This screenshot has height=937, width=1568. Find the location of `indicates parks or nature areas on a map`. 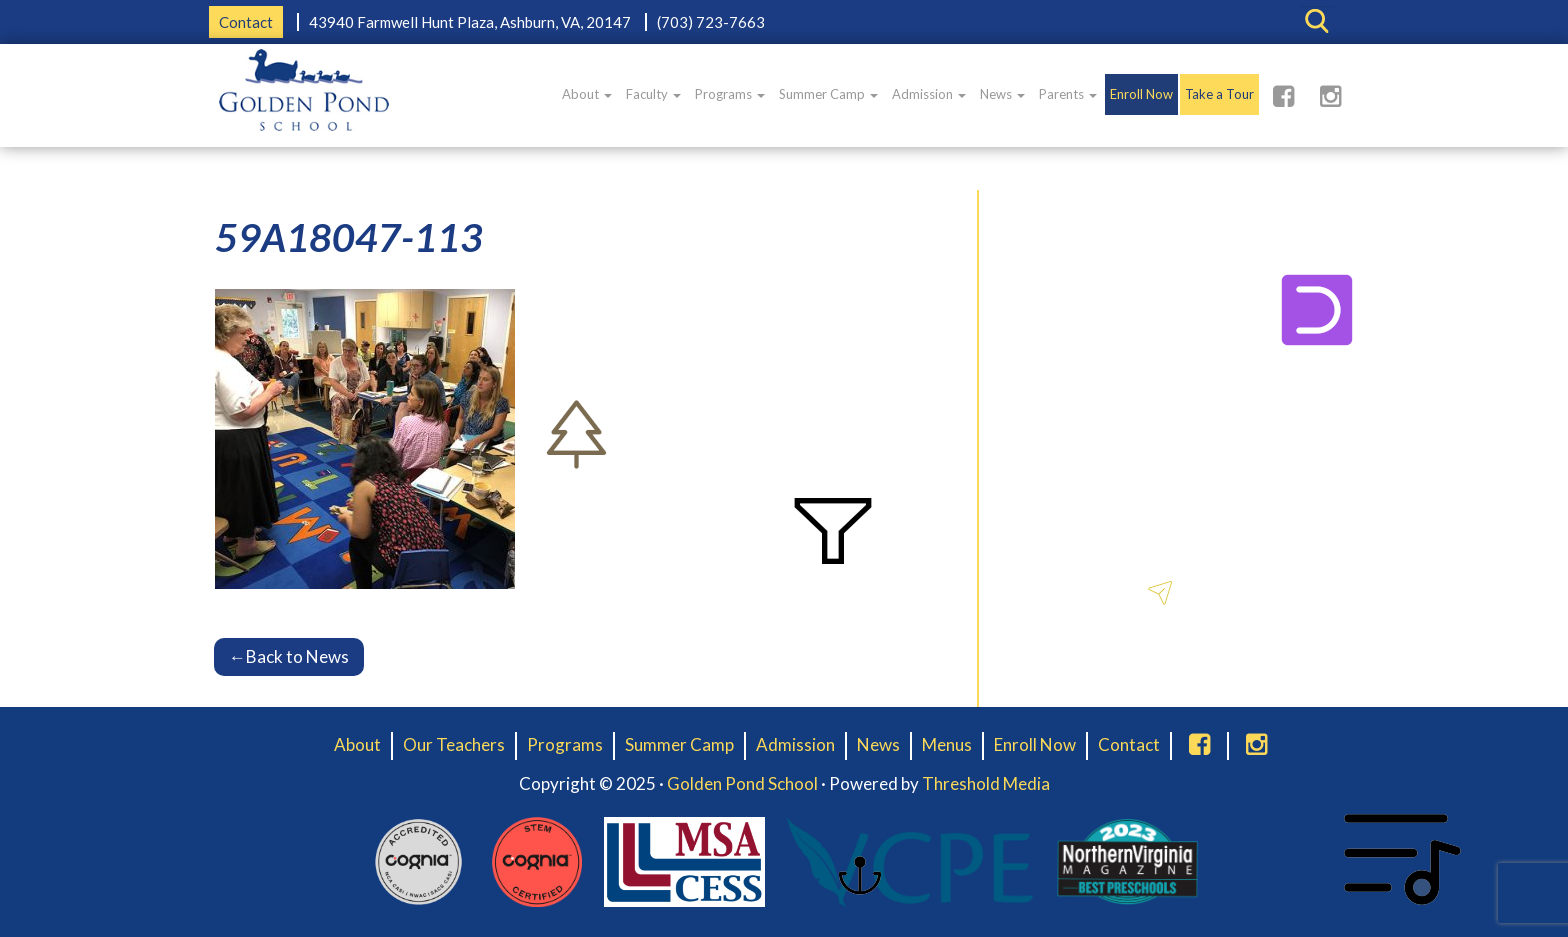

indicates parks or nature areas on a map is located at coordinates (576, 434).